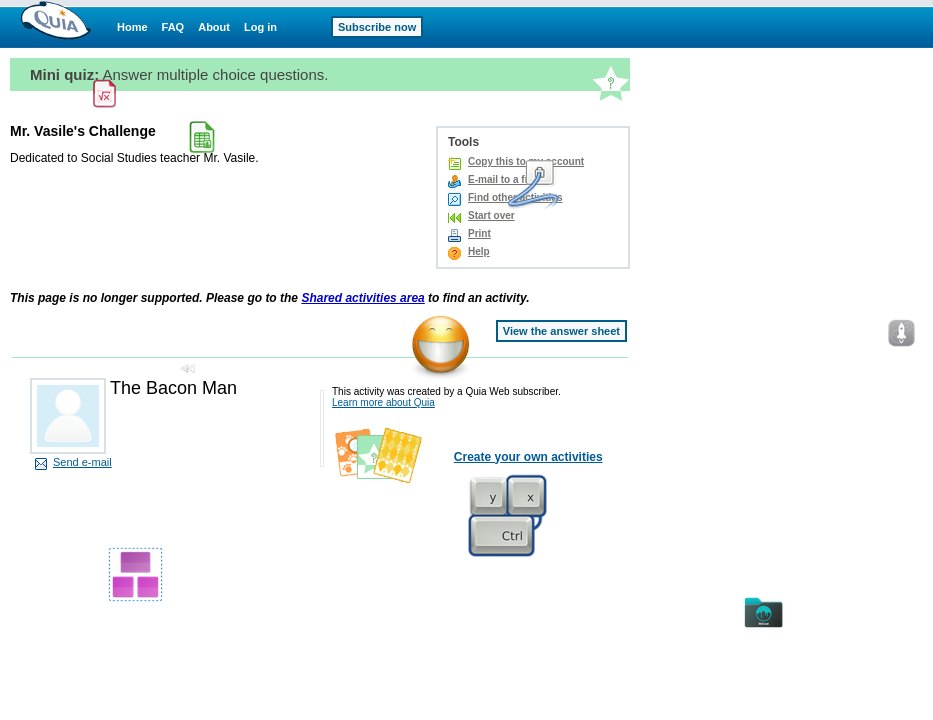  Describe the element at coordinates (202, 137) in the screenshot. I see `open a libreoffice calc spreadsheet file` at that location.